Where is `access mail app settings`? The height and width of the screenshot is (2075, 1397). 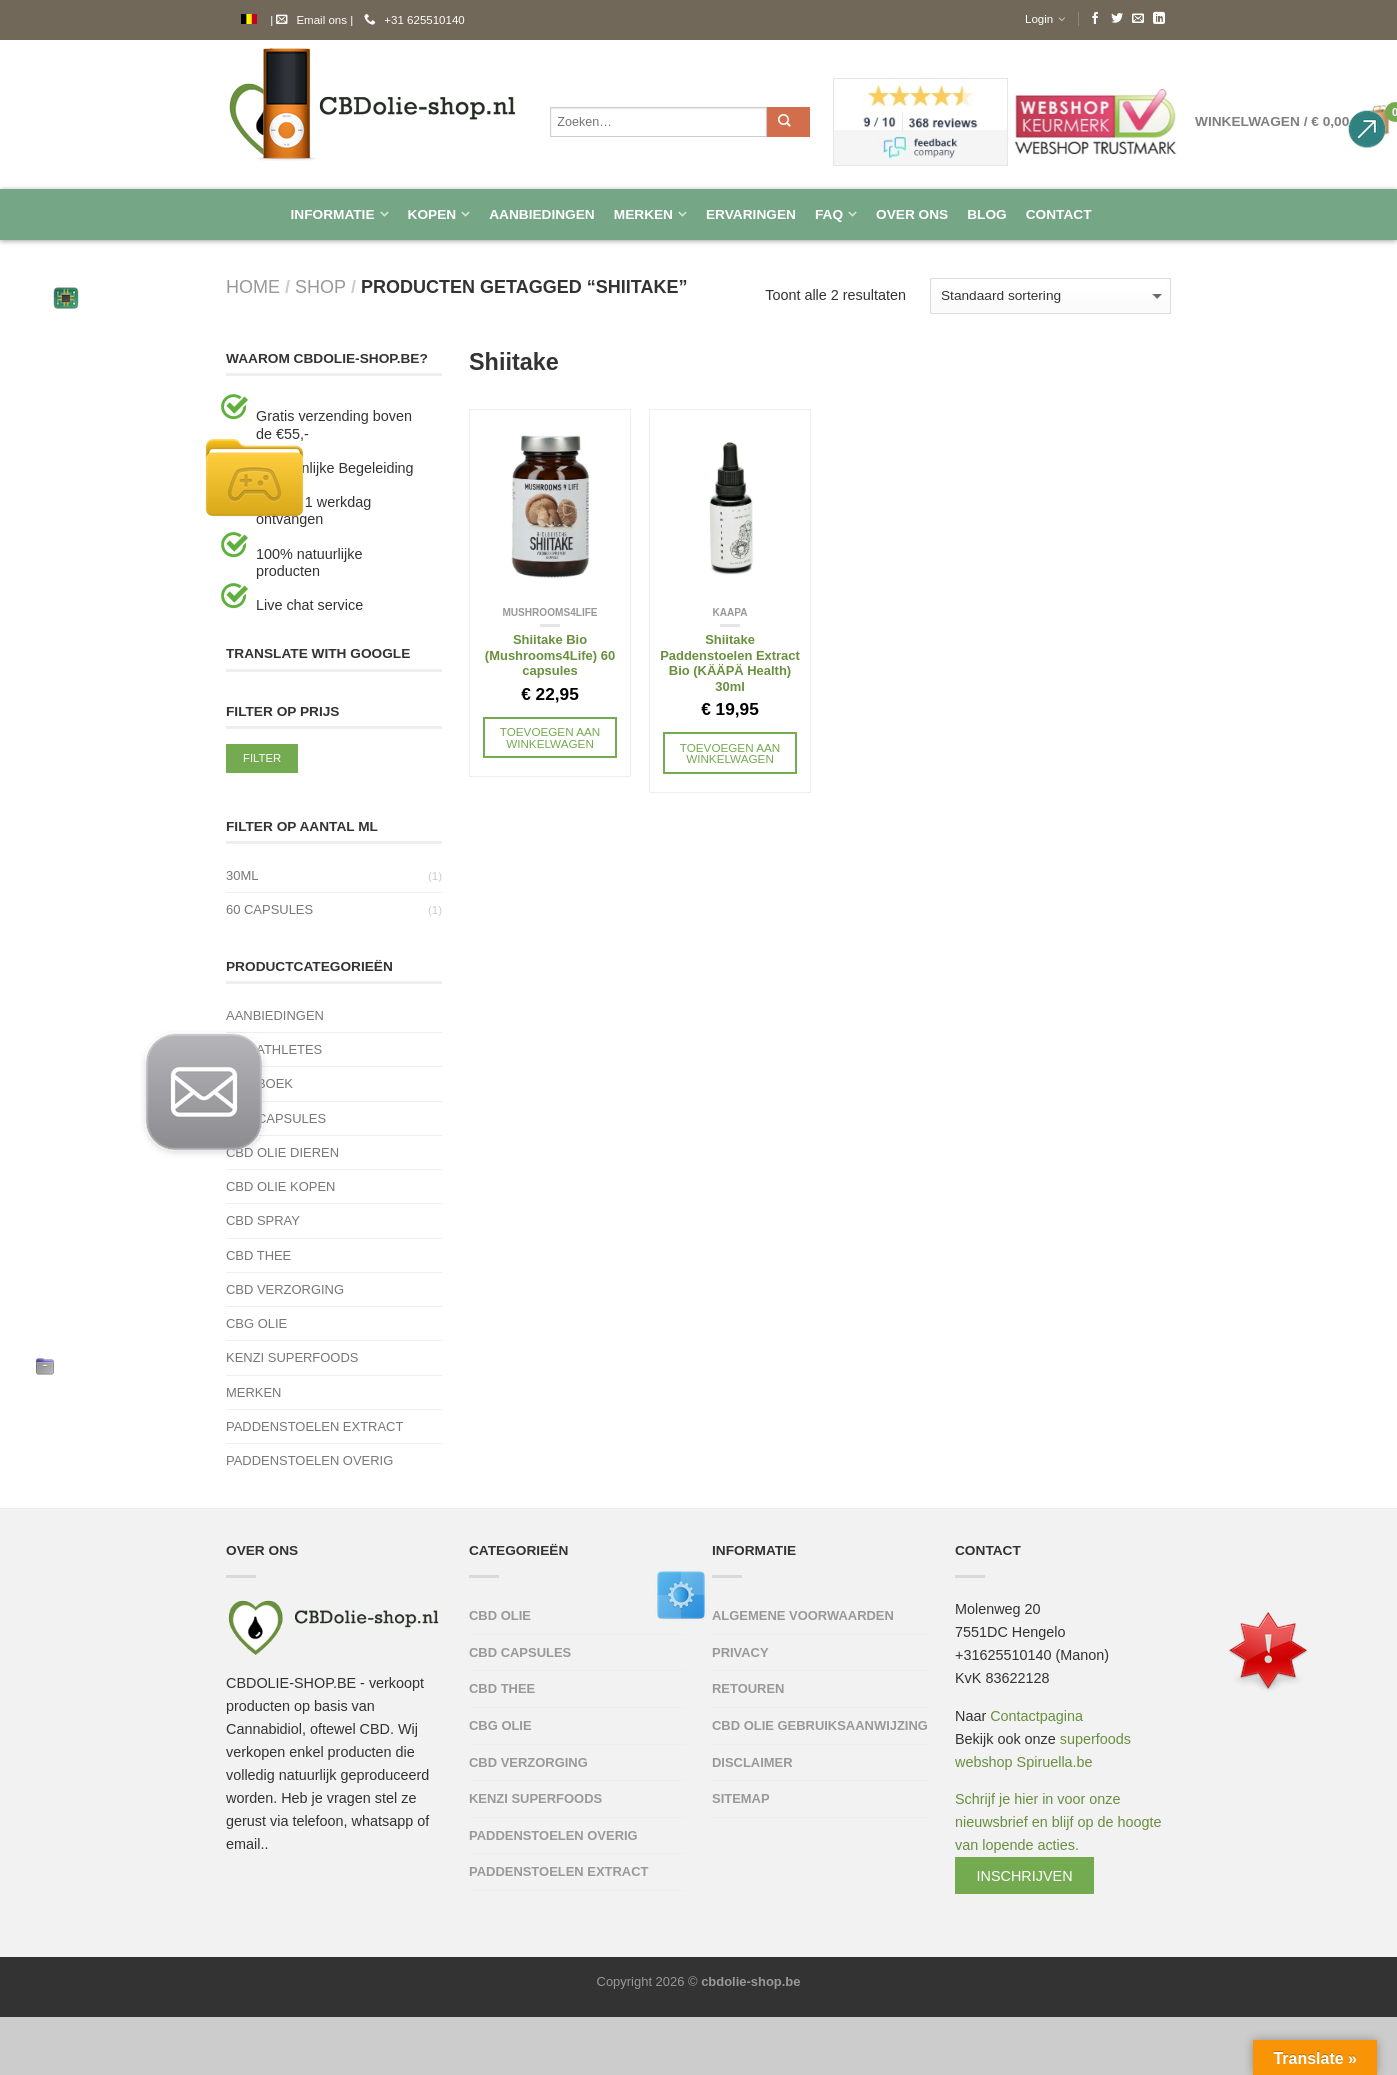
access mail app settings is located at coordinates (204, 1094).